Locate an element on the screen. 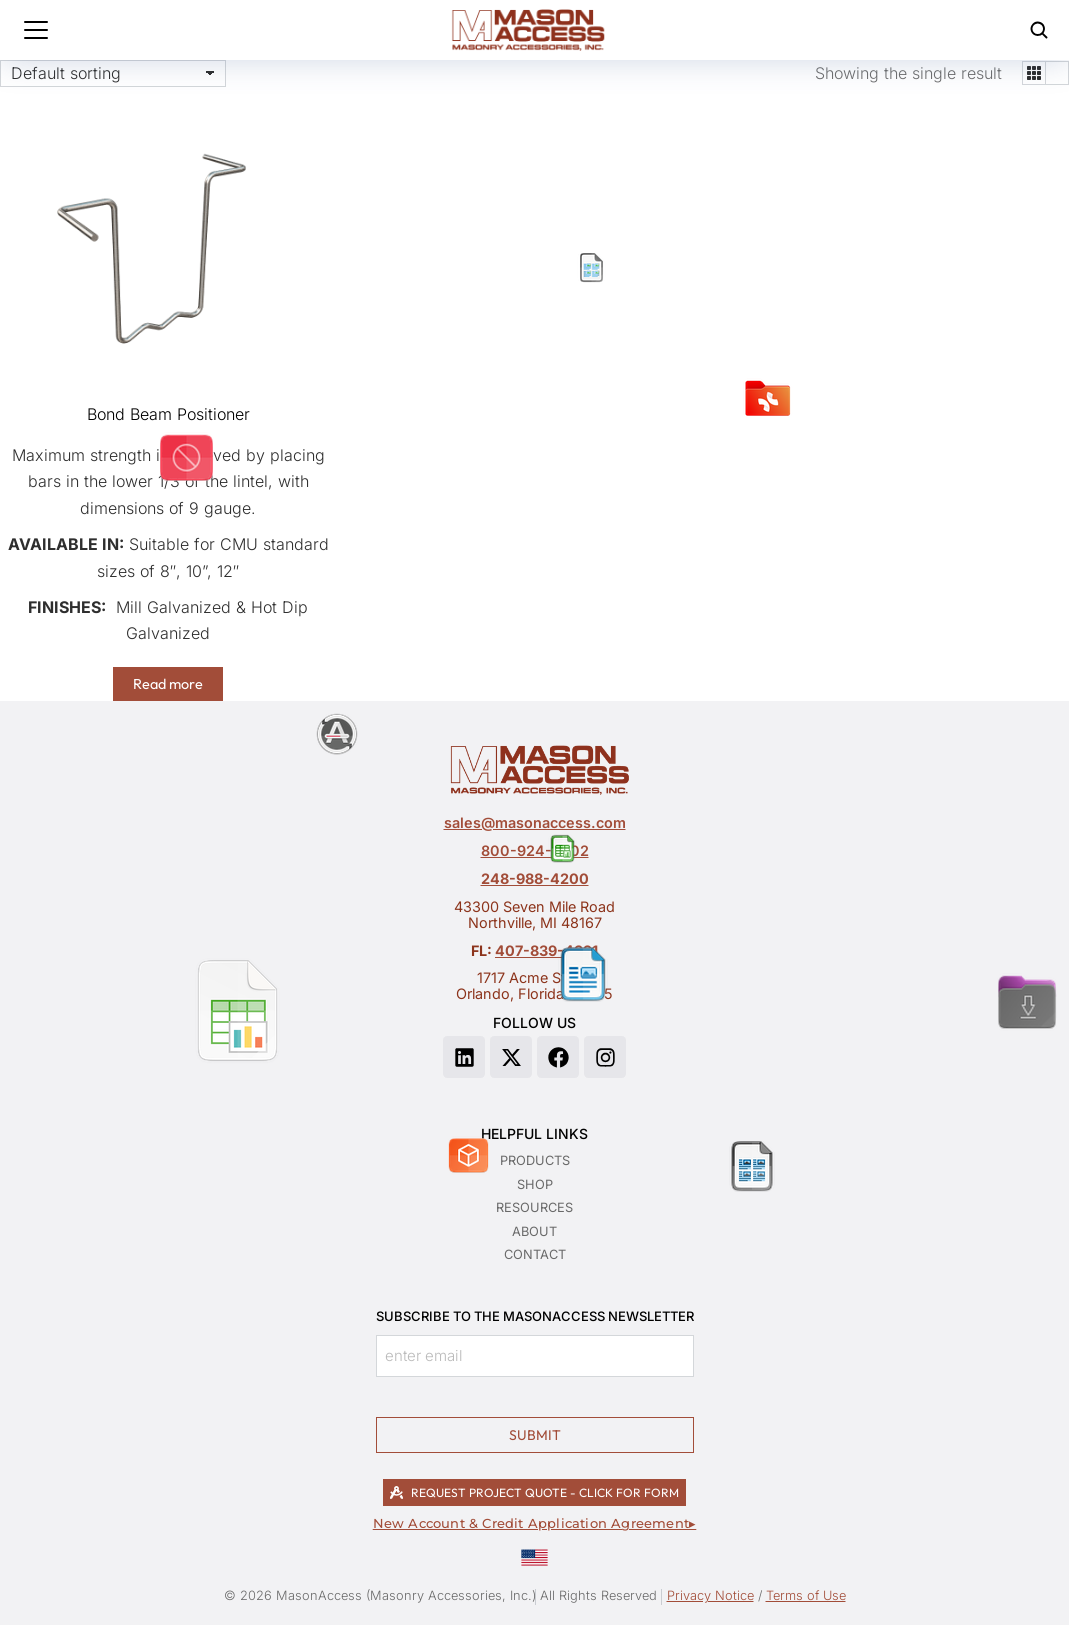  libreoffice master document file type is located at coordinates (752, 1166).